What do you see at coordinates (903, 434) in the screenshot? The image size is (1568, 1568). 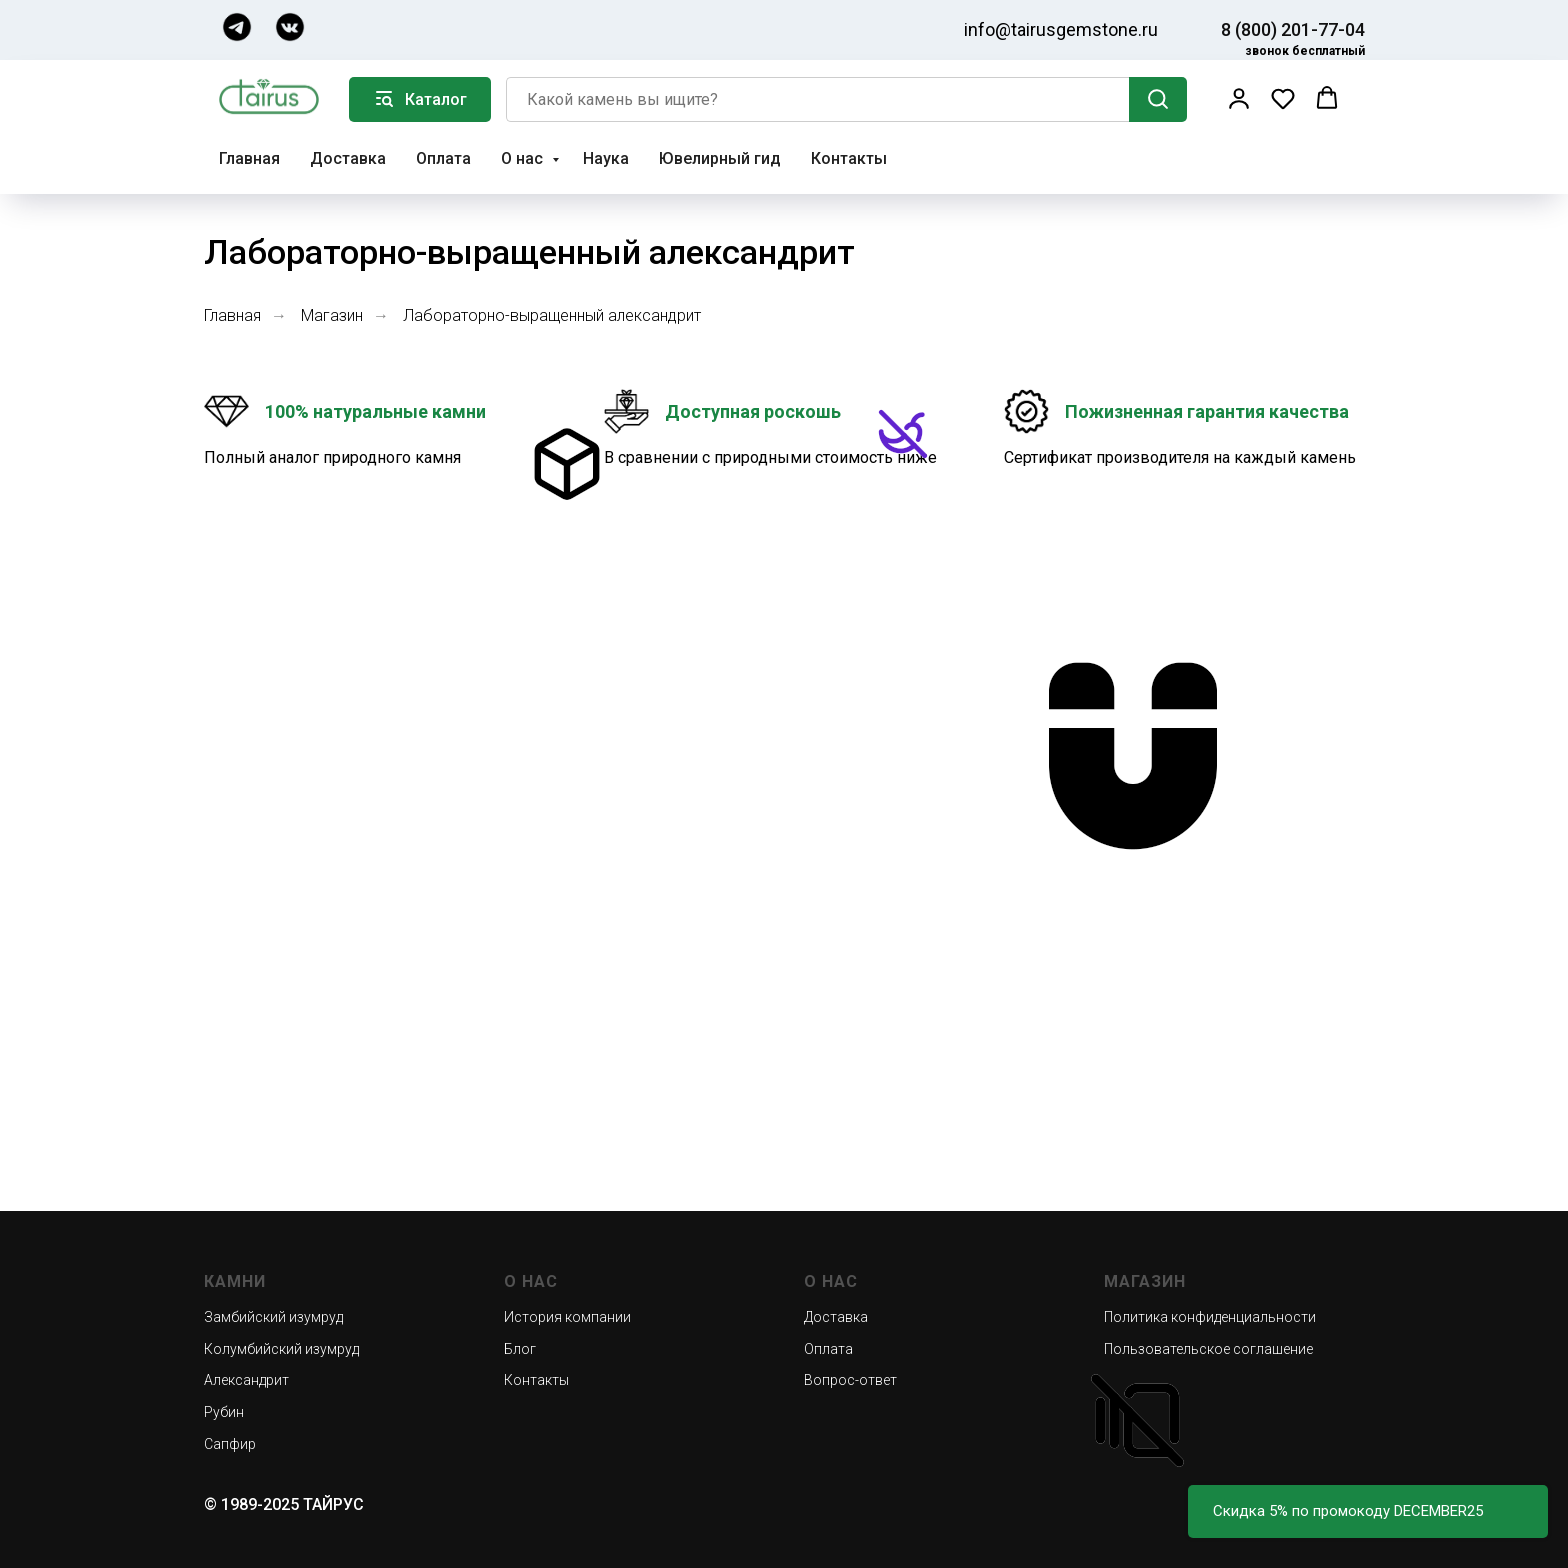 I see `disable spicy food filter` at bounding box center [903, 434].